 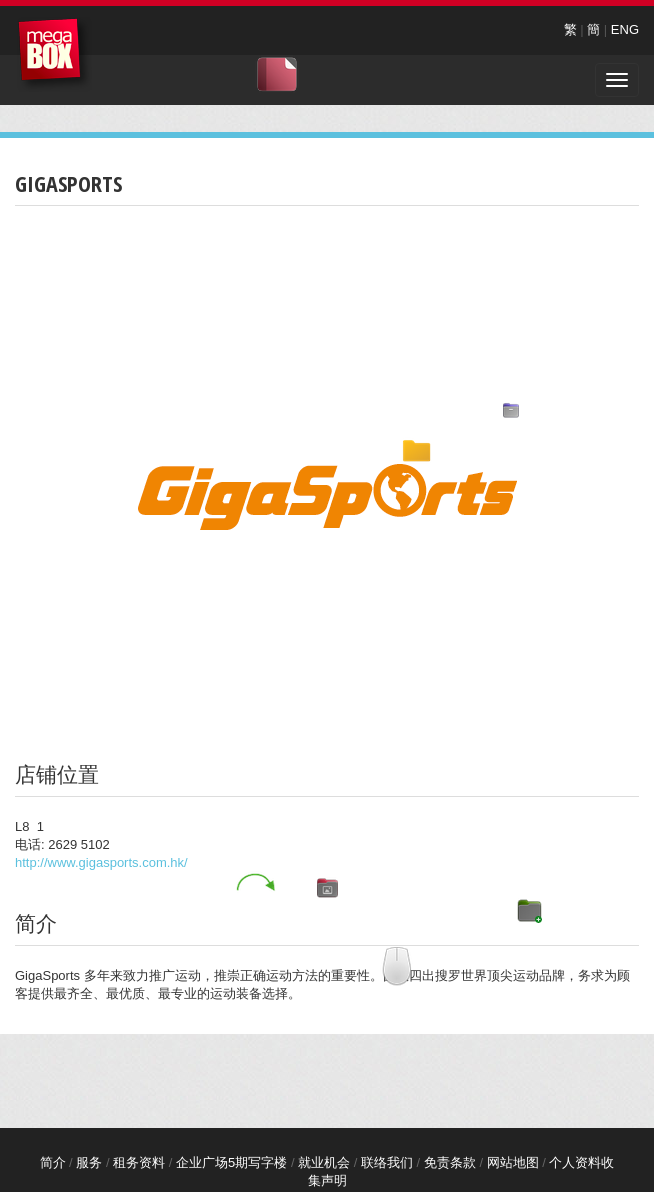 What do you see at coordinates (277, 73) in the screenshot?
I see `change desktop wallpaper settings` at bounding box center [277, 73].